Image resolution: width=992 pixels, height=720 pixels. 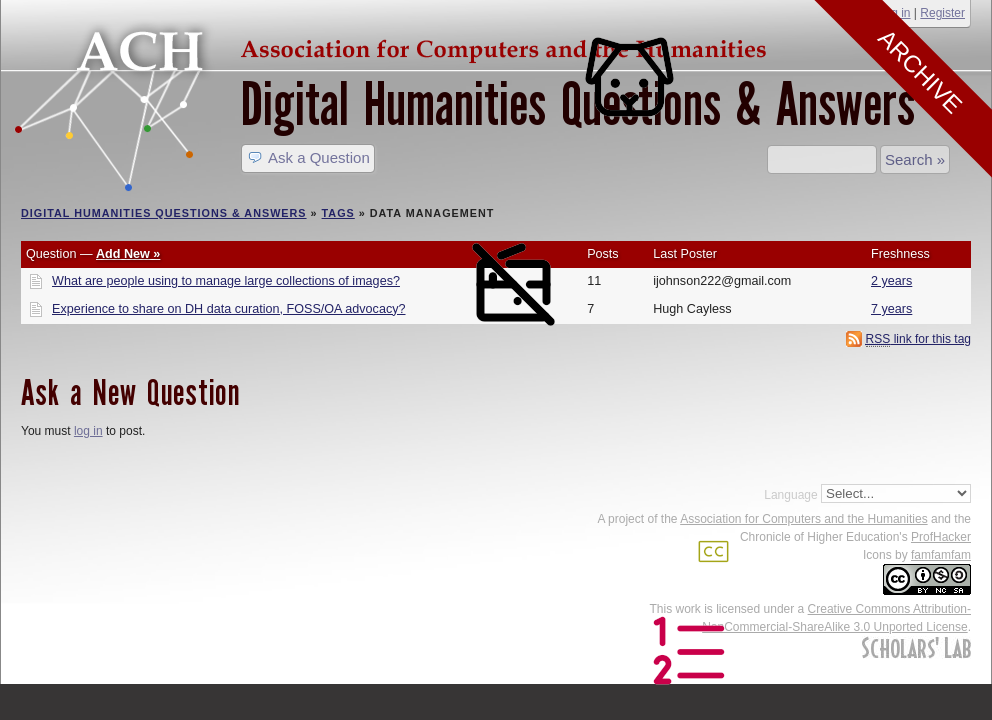 What do you see at coordinates (513, 284) in the screenshot?
I see `radio or broadcast feature disabled` at bounding box center [513, 284].